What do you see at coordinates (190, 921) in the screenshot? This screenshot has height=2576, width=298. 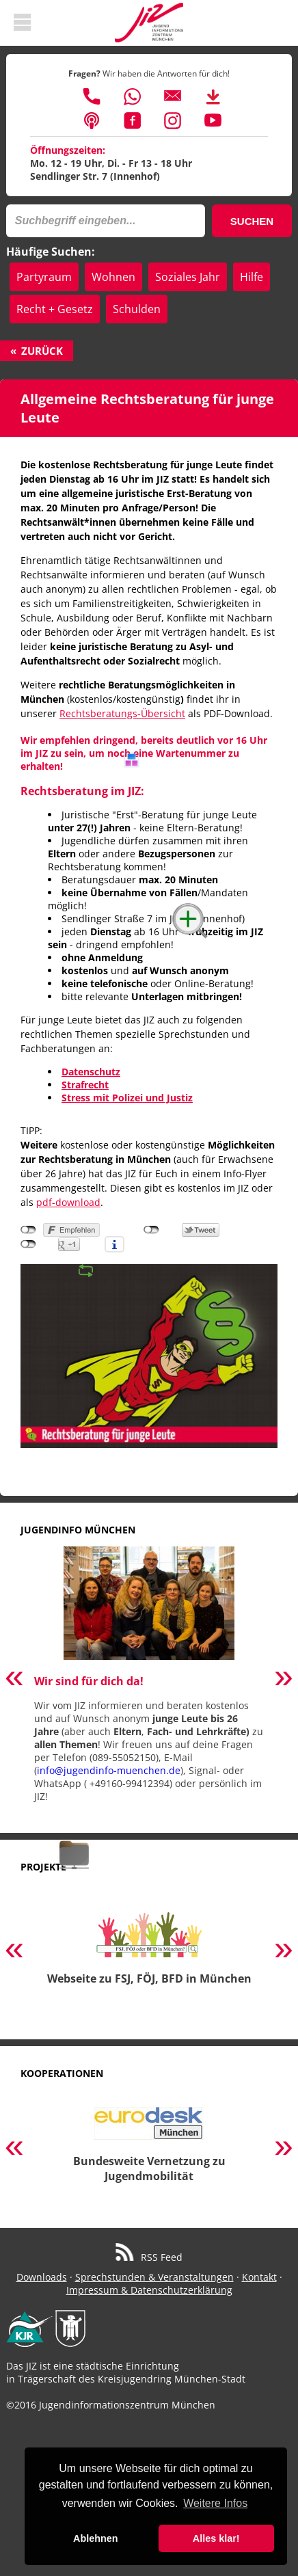 I see `zoom in on the current view` at bounding box center [190, 921].